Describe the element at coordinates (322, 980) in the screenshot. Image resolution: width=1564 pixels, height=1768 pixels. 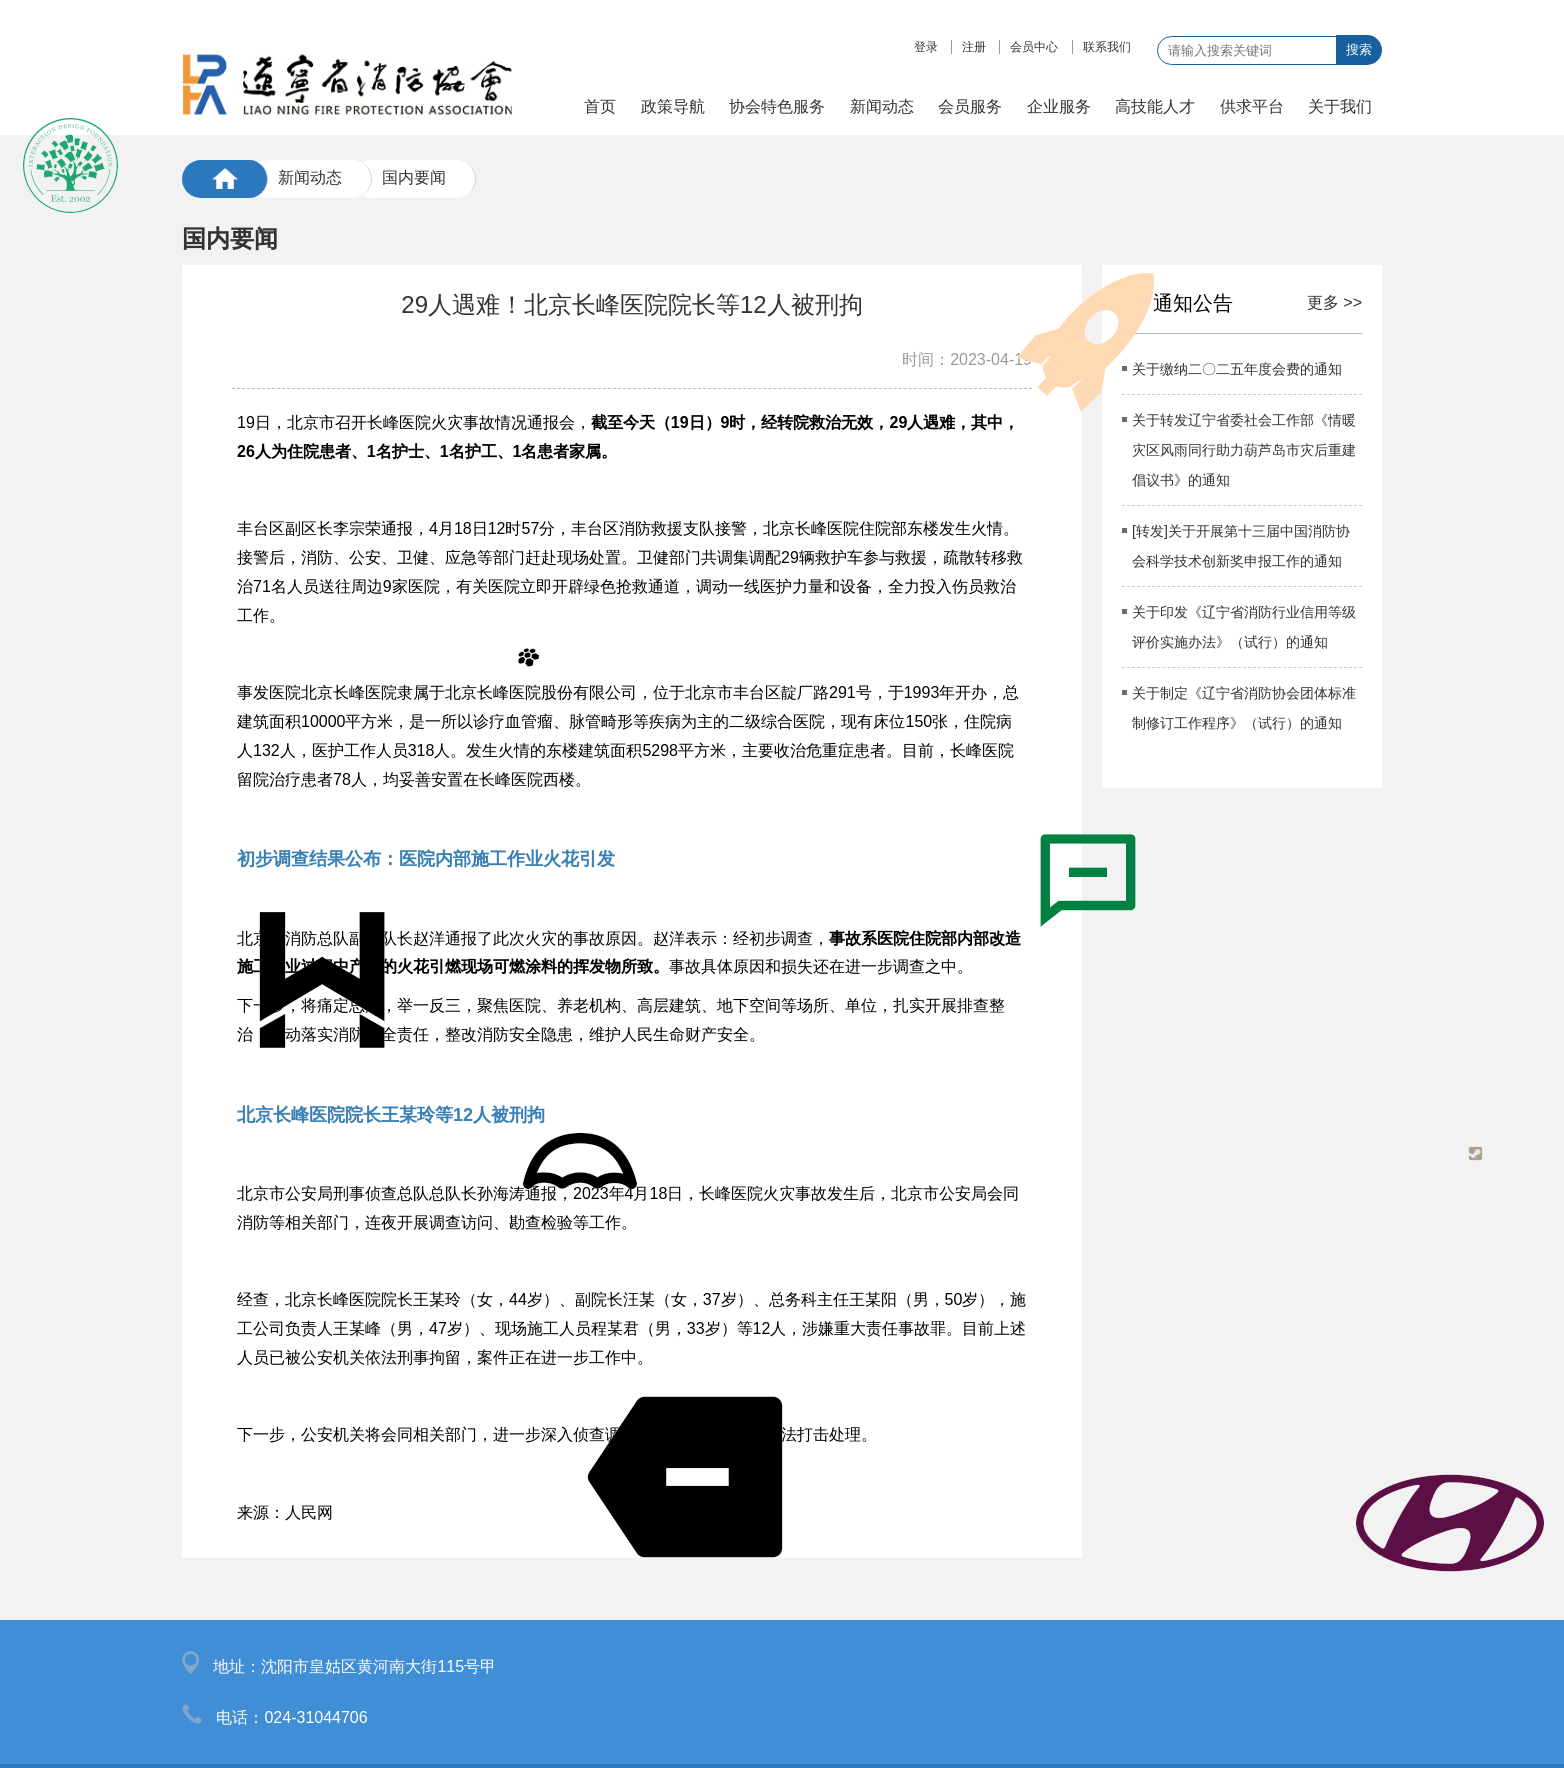
I see `wirsindhandwerk brand logo` at that location.